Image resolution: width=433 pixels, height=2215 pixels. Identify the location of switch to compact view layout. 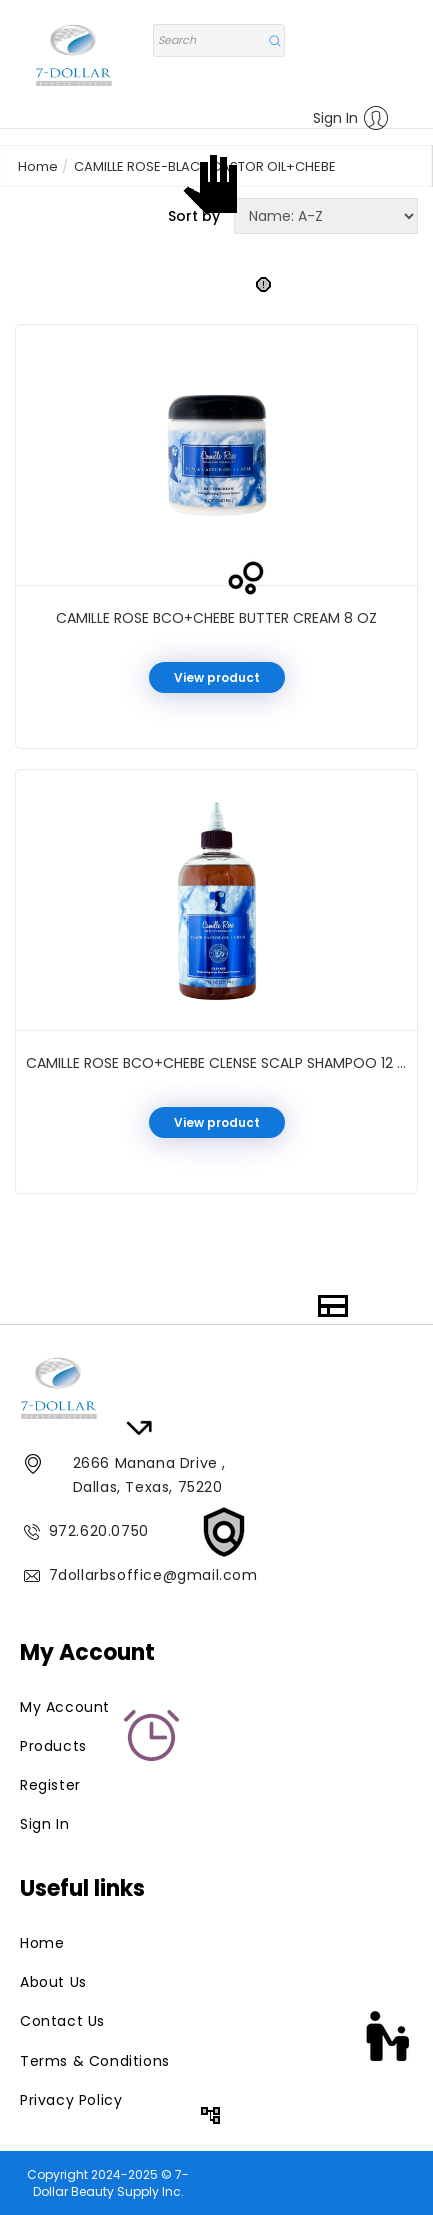
(332, 1306).